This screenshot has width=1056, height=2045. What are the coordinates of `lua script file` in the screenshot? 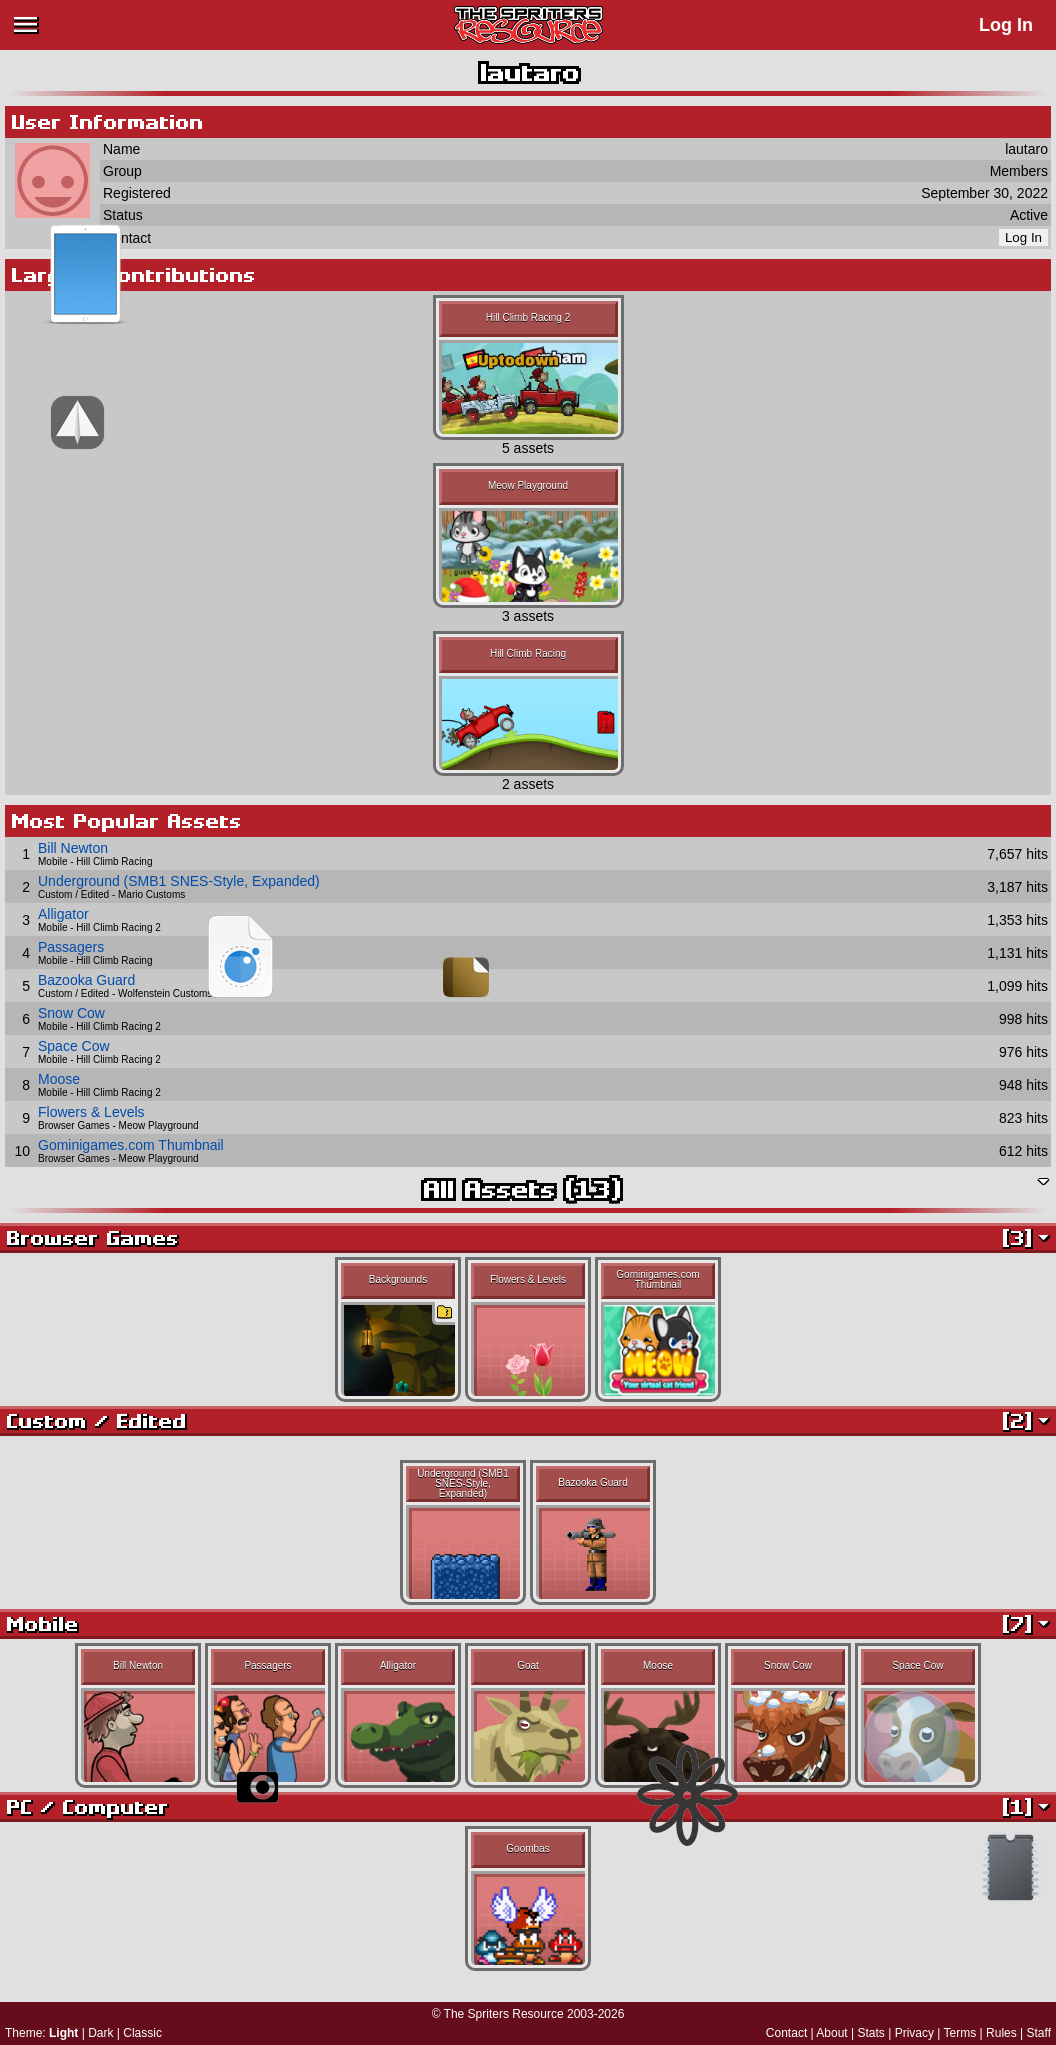 It's located at (240, 956).